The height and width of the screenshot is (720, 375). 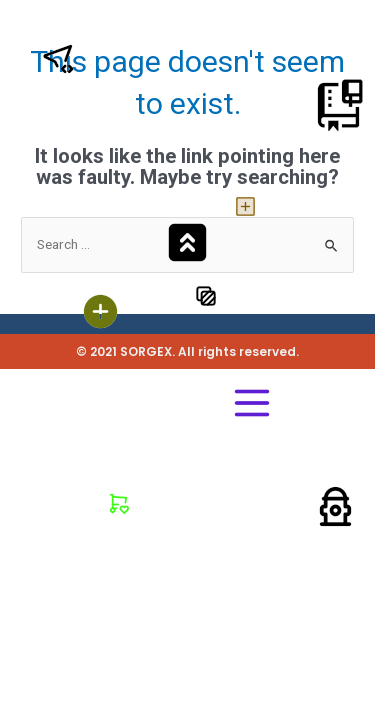 I want to click on select multiple items or objects, so click(x=206, y=296).